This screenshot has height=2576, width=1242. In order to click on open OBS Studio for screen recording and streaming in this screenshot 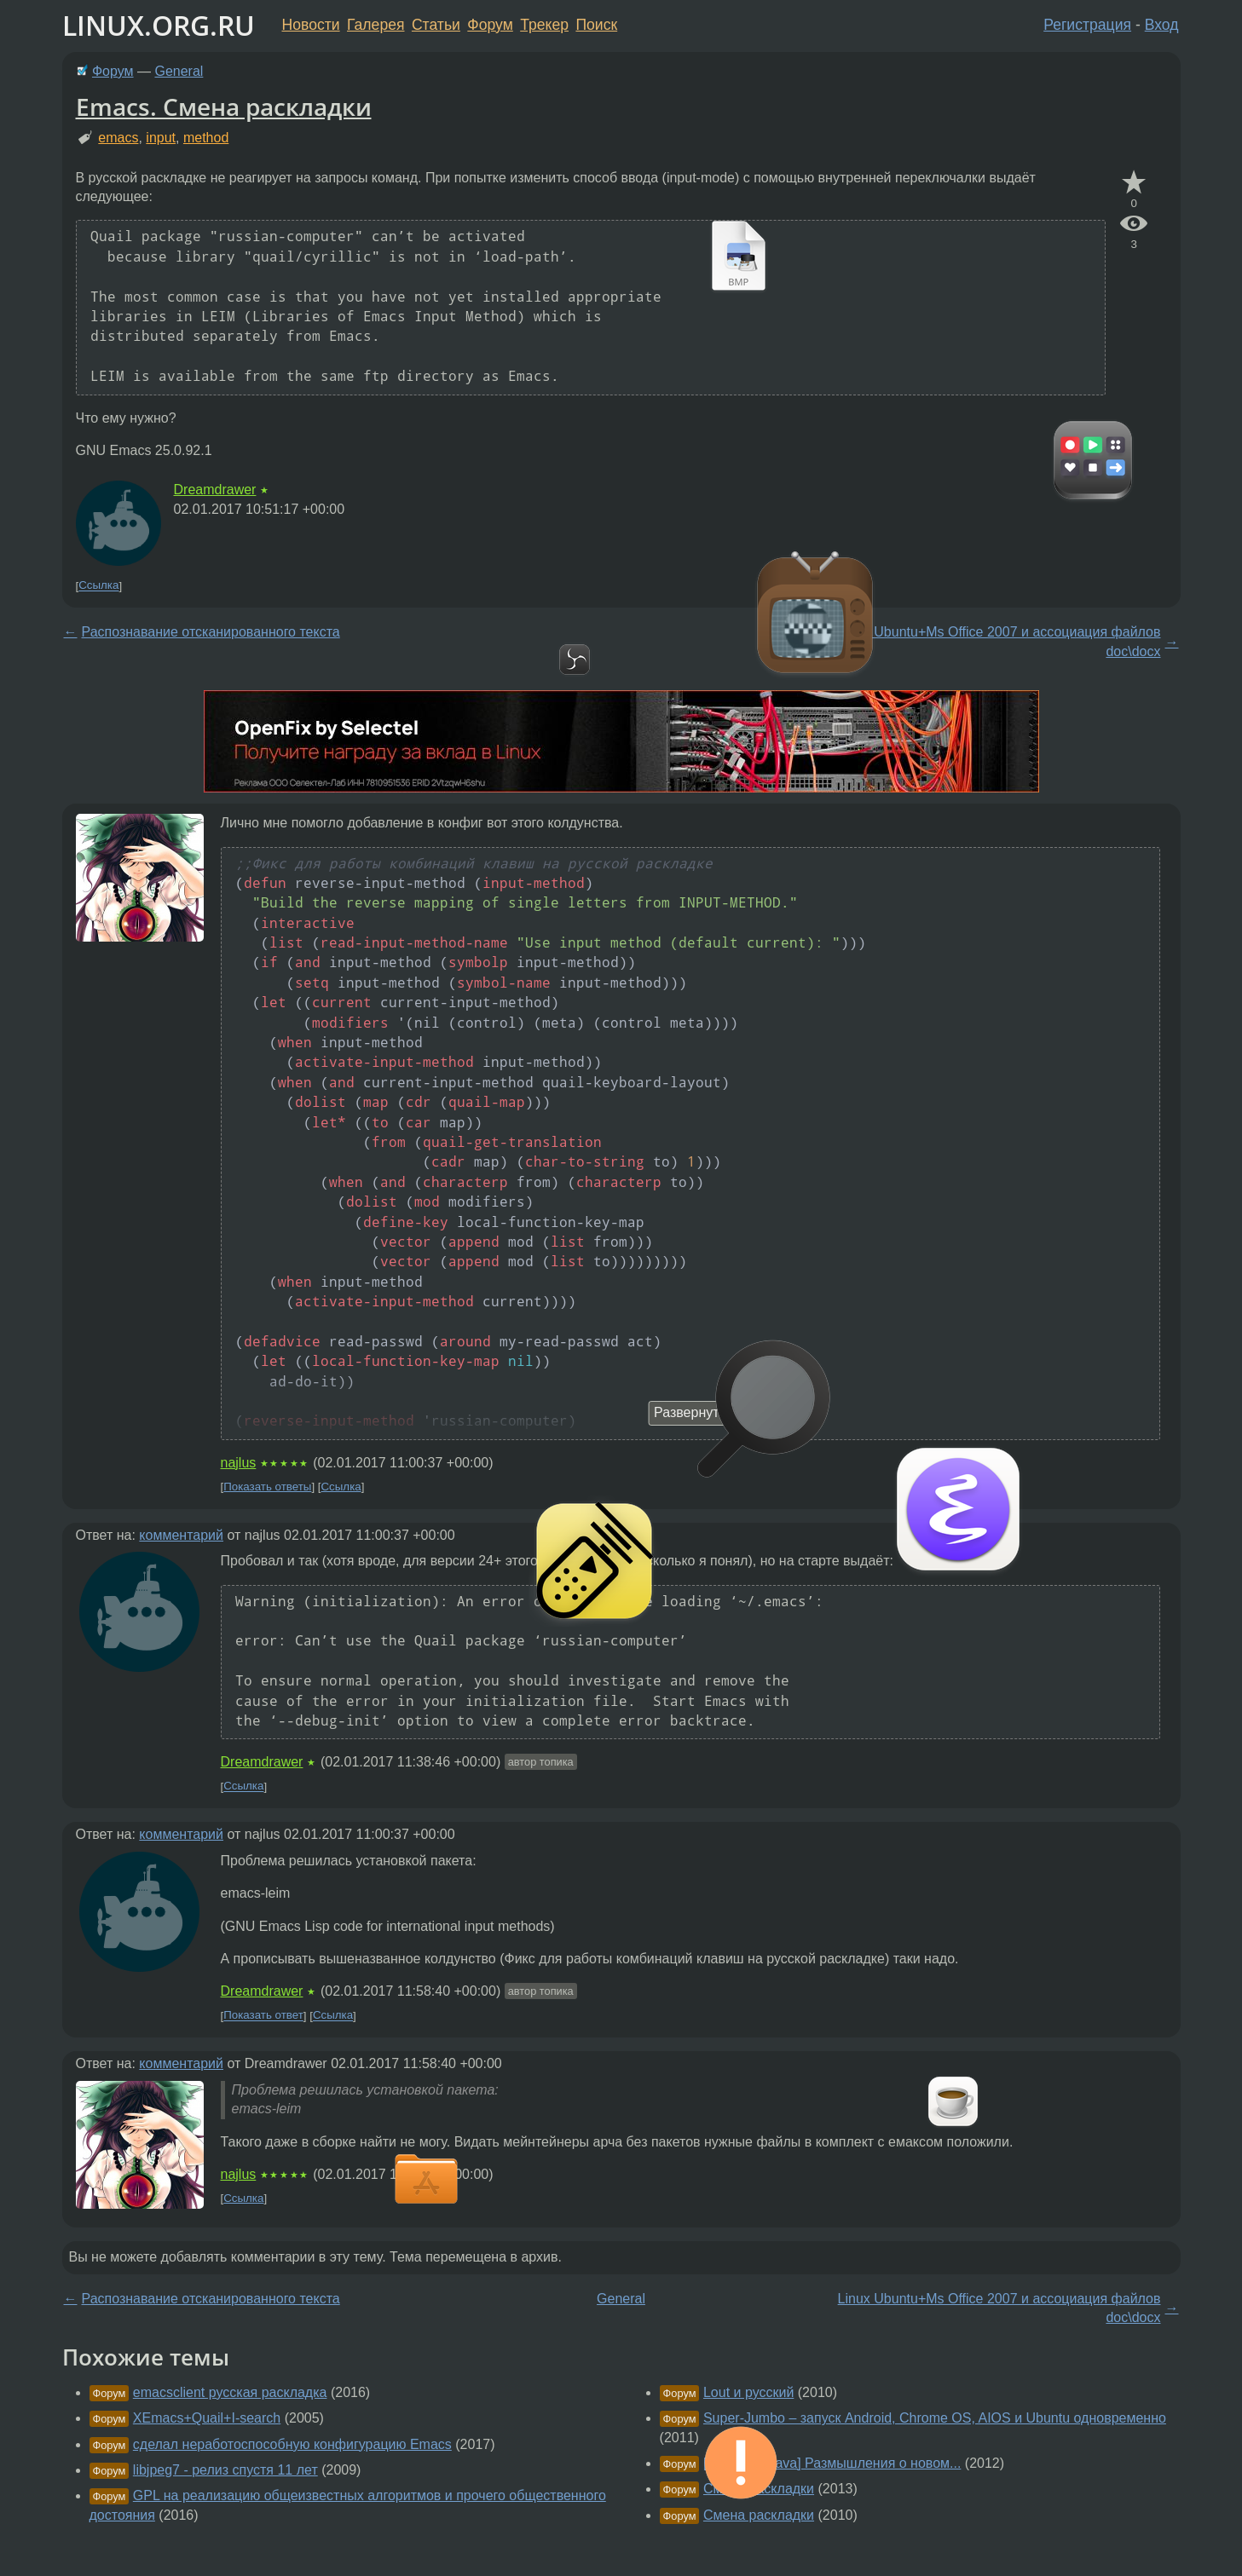, I will do `click(575, 660)`.